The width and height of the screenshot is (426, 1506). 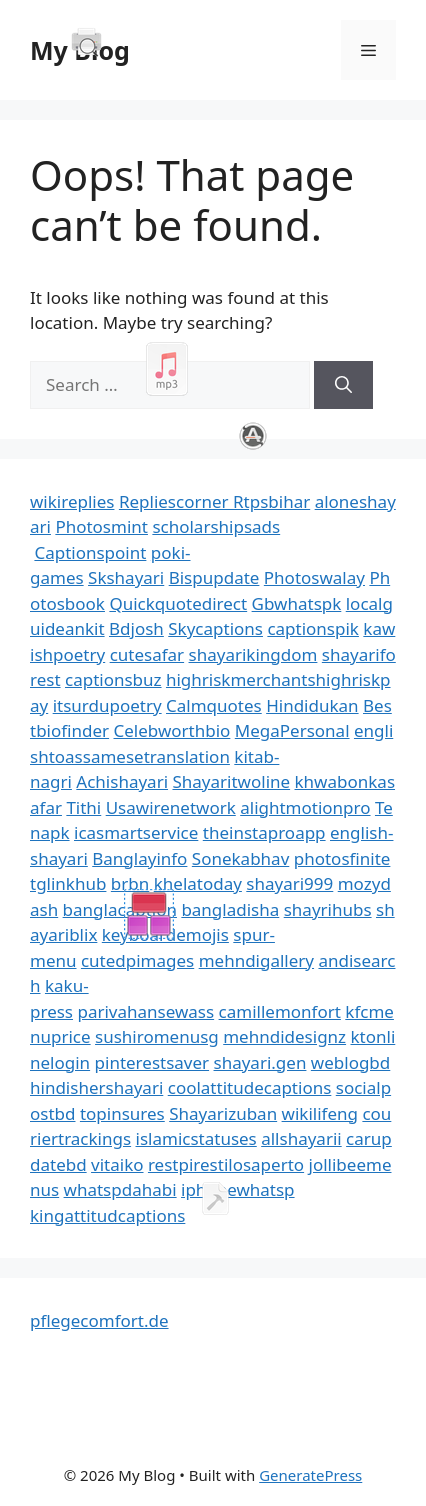 I want to click on open the system software update application, so click(x=253, y=436).